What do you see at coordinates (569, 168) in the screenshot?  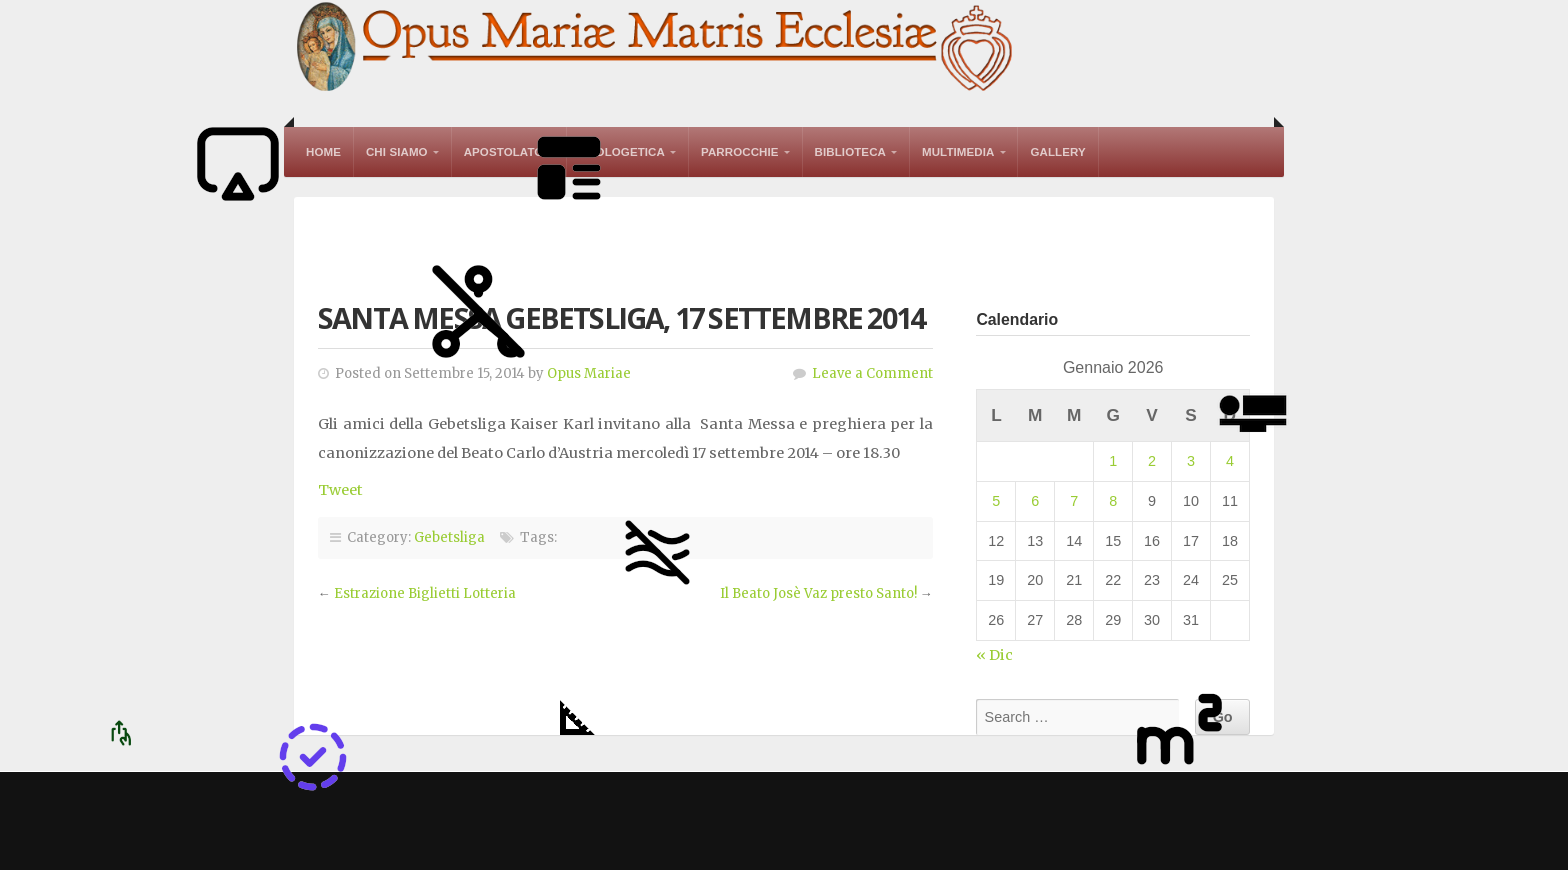 I see `access document templates` at bounding box center [569, 168].